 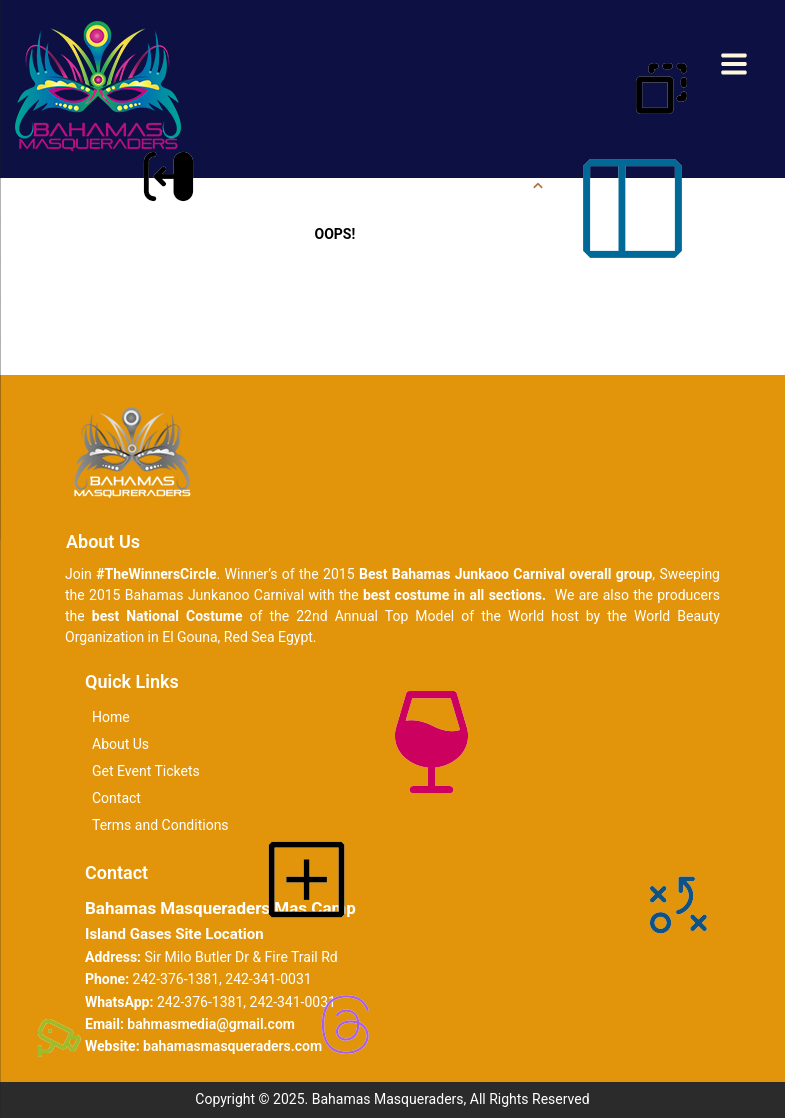 I want to click on view game plan or strategy options, so click(x=676, y=905).